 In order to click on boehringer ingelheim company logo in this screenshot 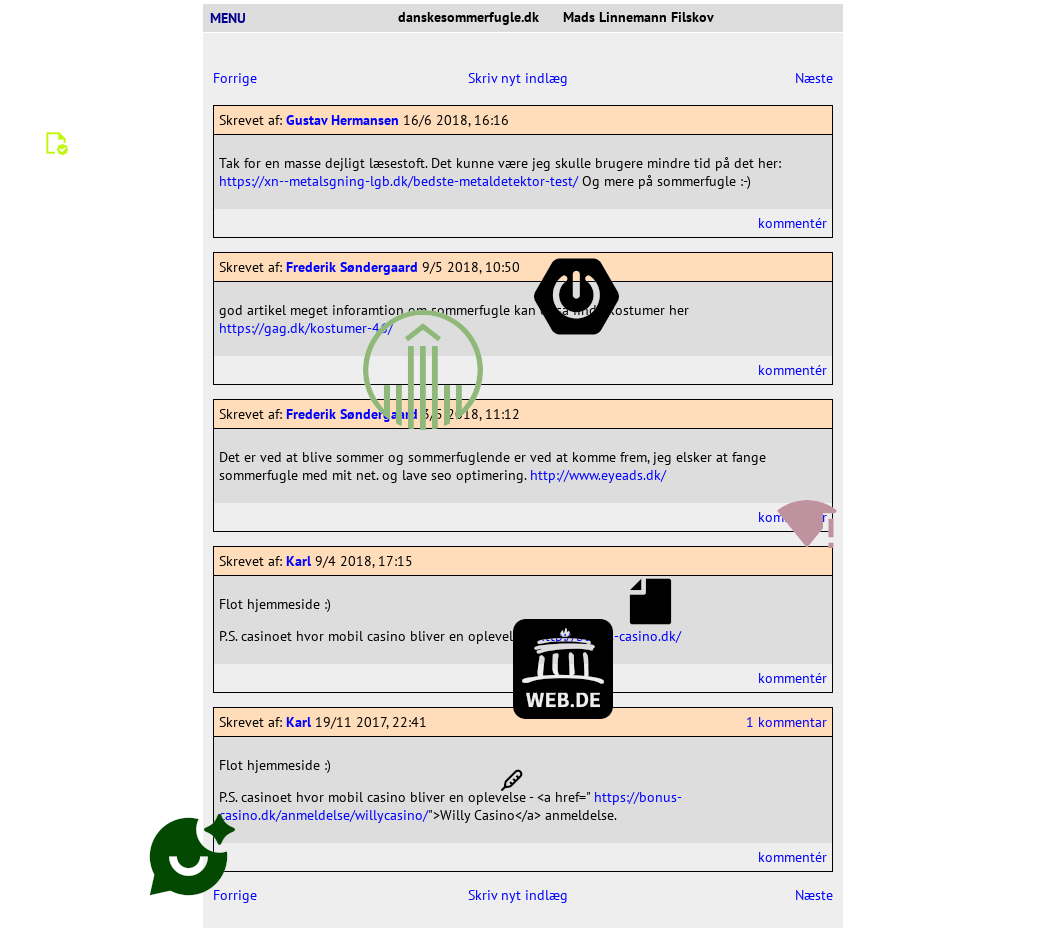, I will do `click(423, 370)`.